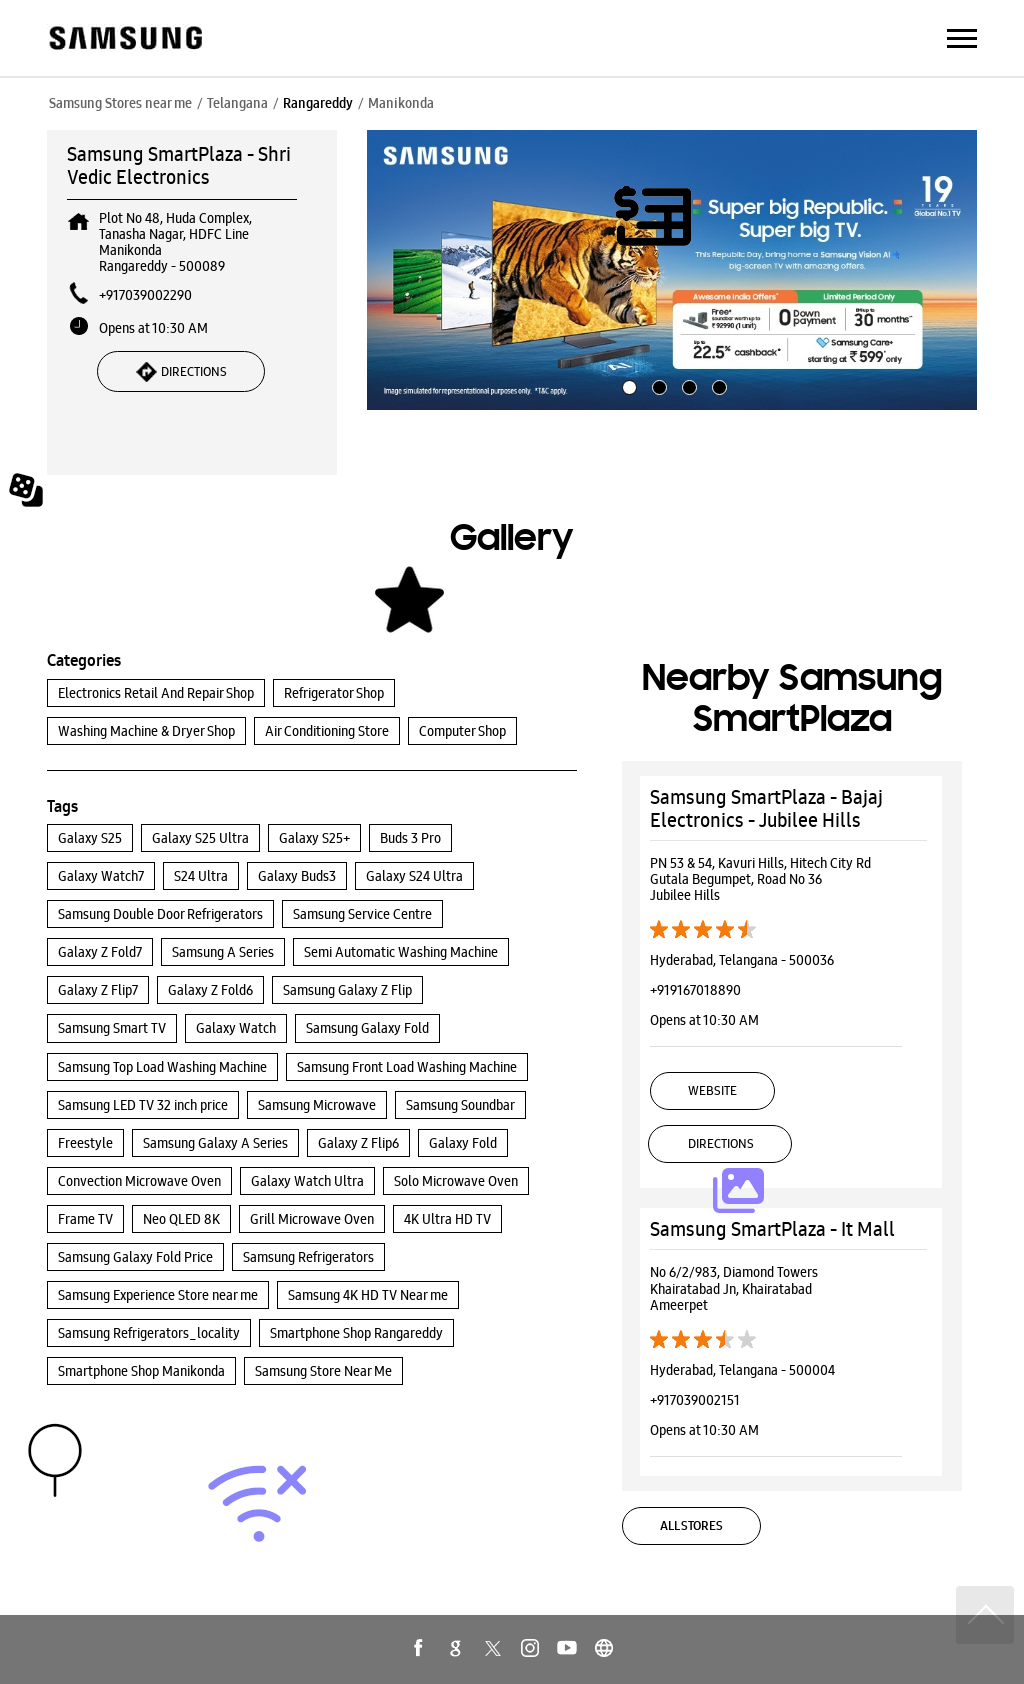 This screenshot has width=1024, height=1684. What do you see at coordinates (409, 600) in the screenshot?
I see `add item to favorites` at bounding box center [409, 600].